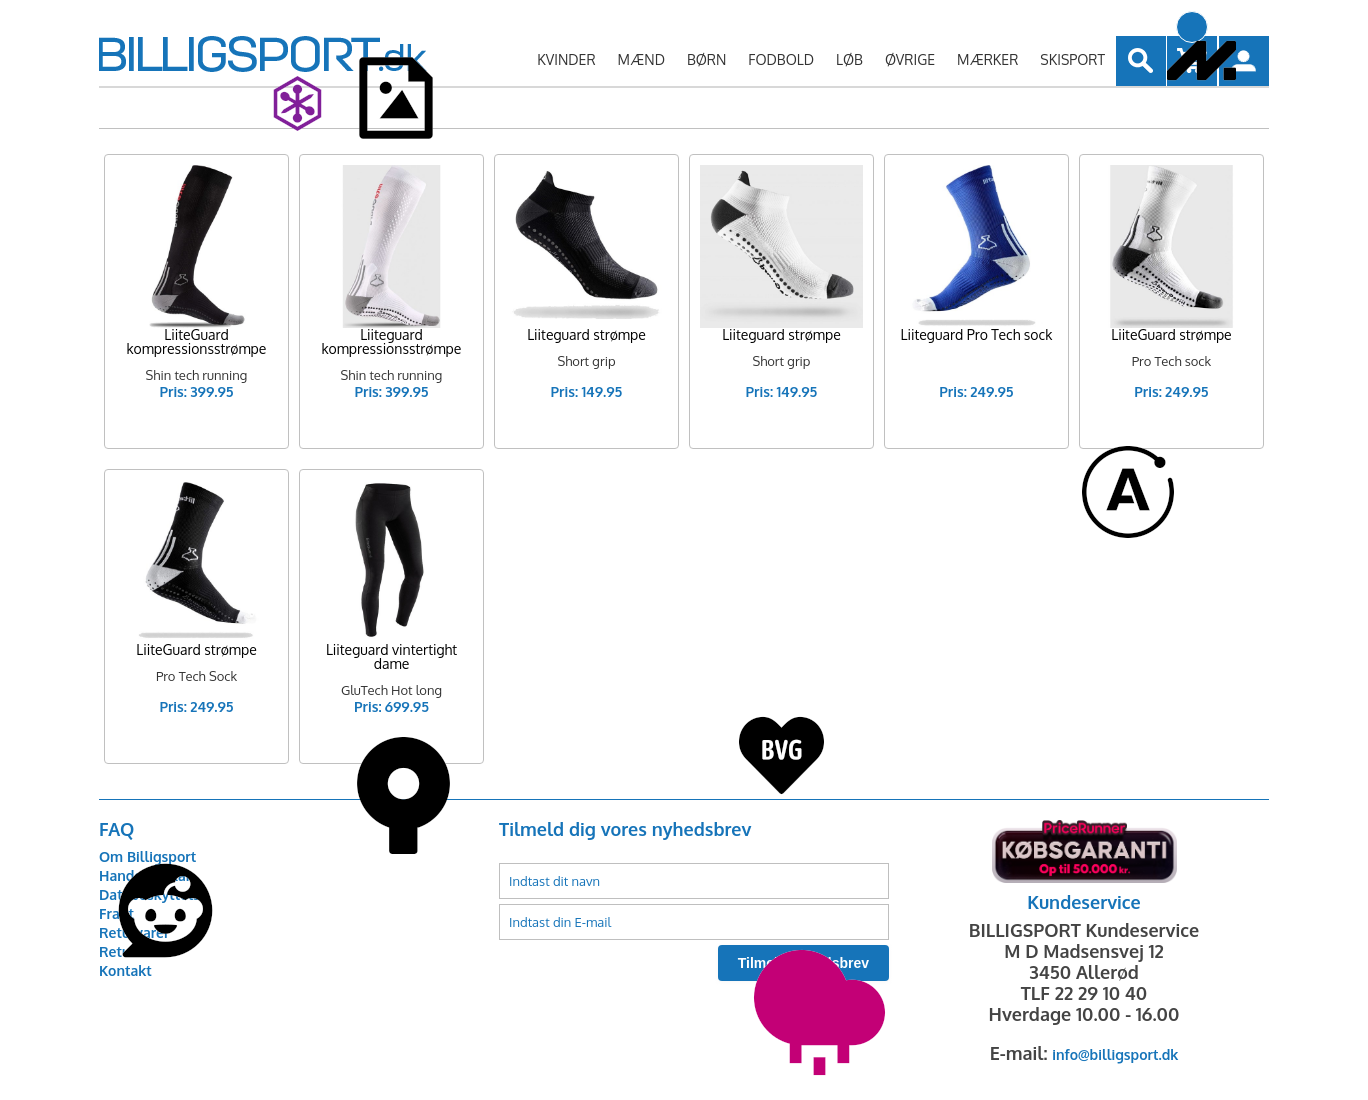 The width and height of the screenshot is (1368, 1100). Describe the element at coordinates (396, 98) in the screenshot. I see `view image file` at that location.